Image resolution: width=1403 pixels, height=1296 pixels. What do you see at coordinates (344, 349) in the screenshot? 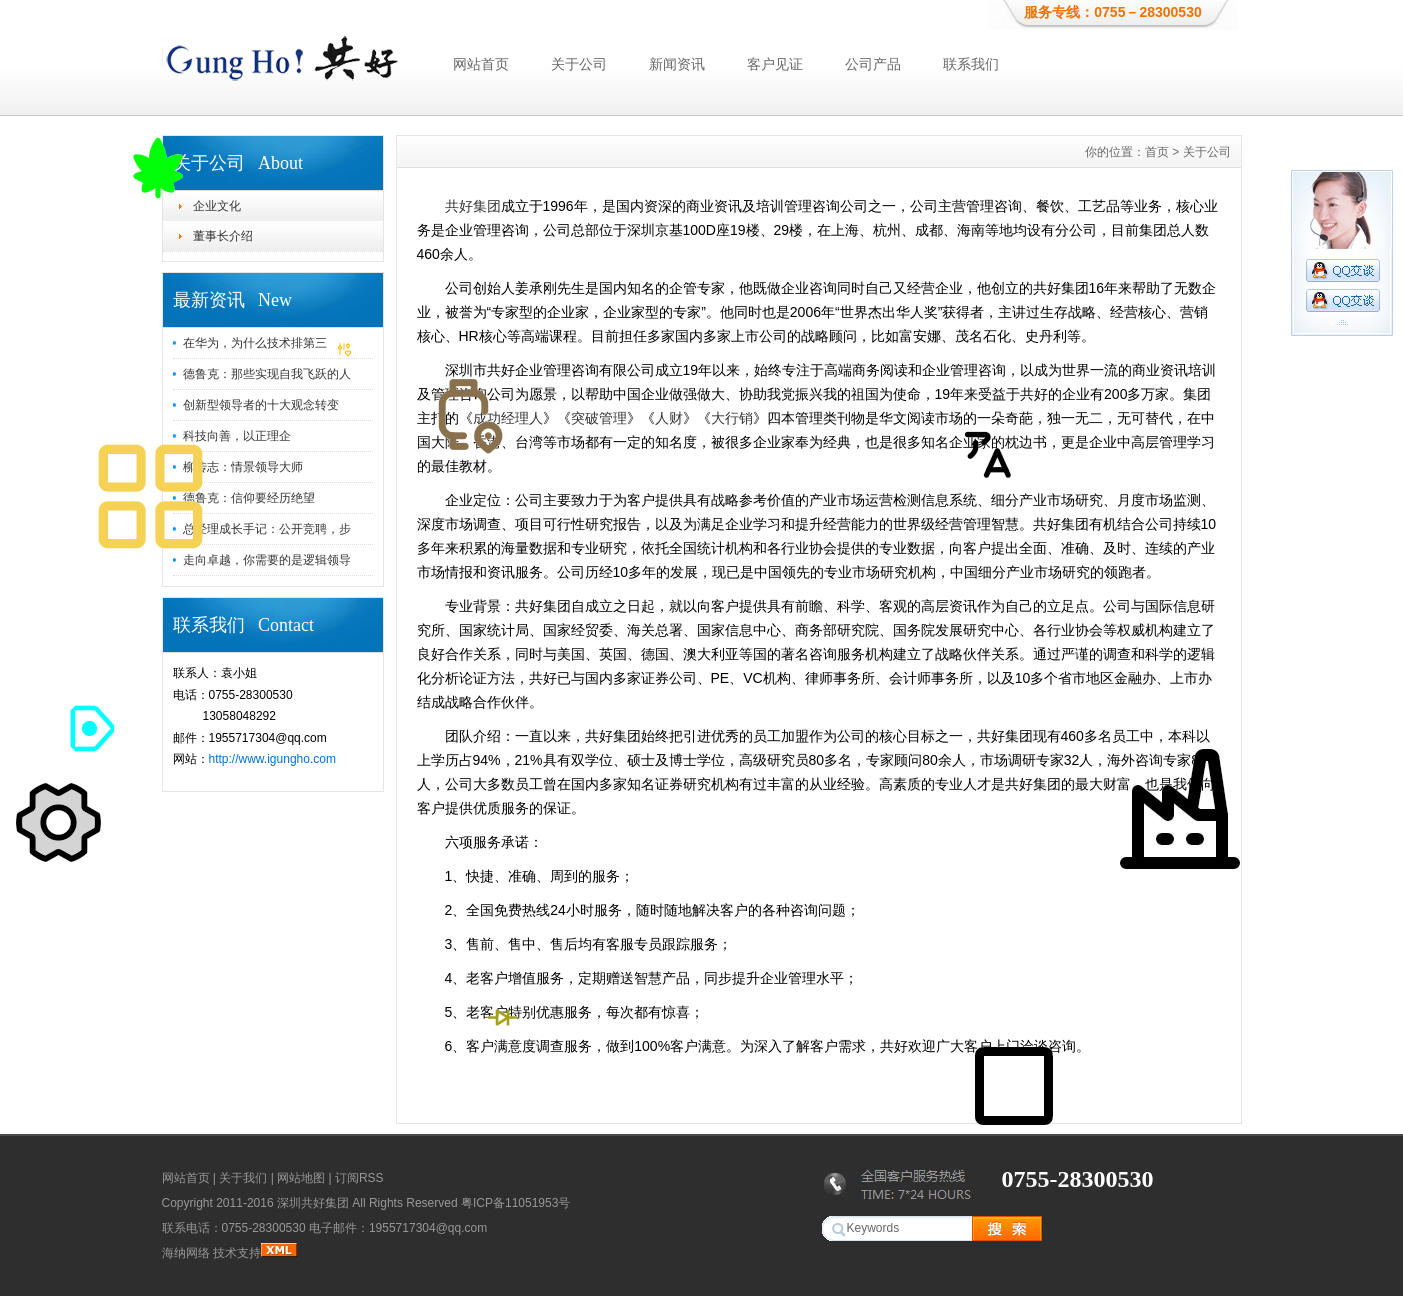
I see `customize favorite or liked item settings` at bounding box center [344, 349].